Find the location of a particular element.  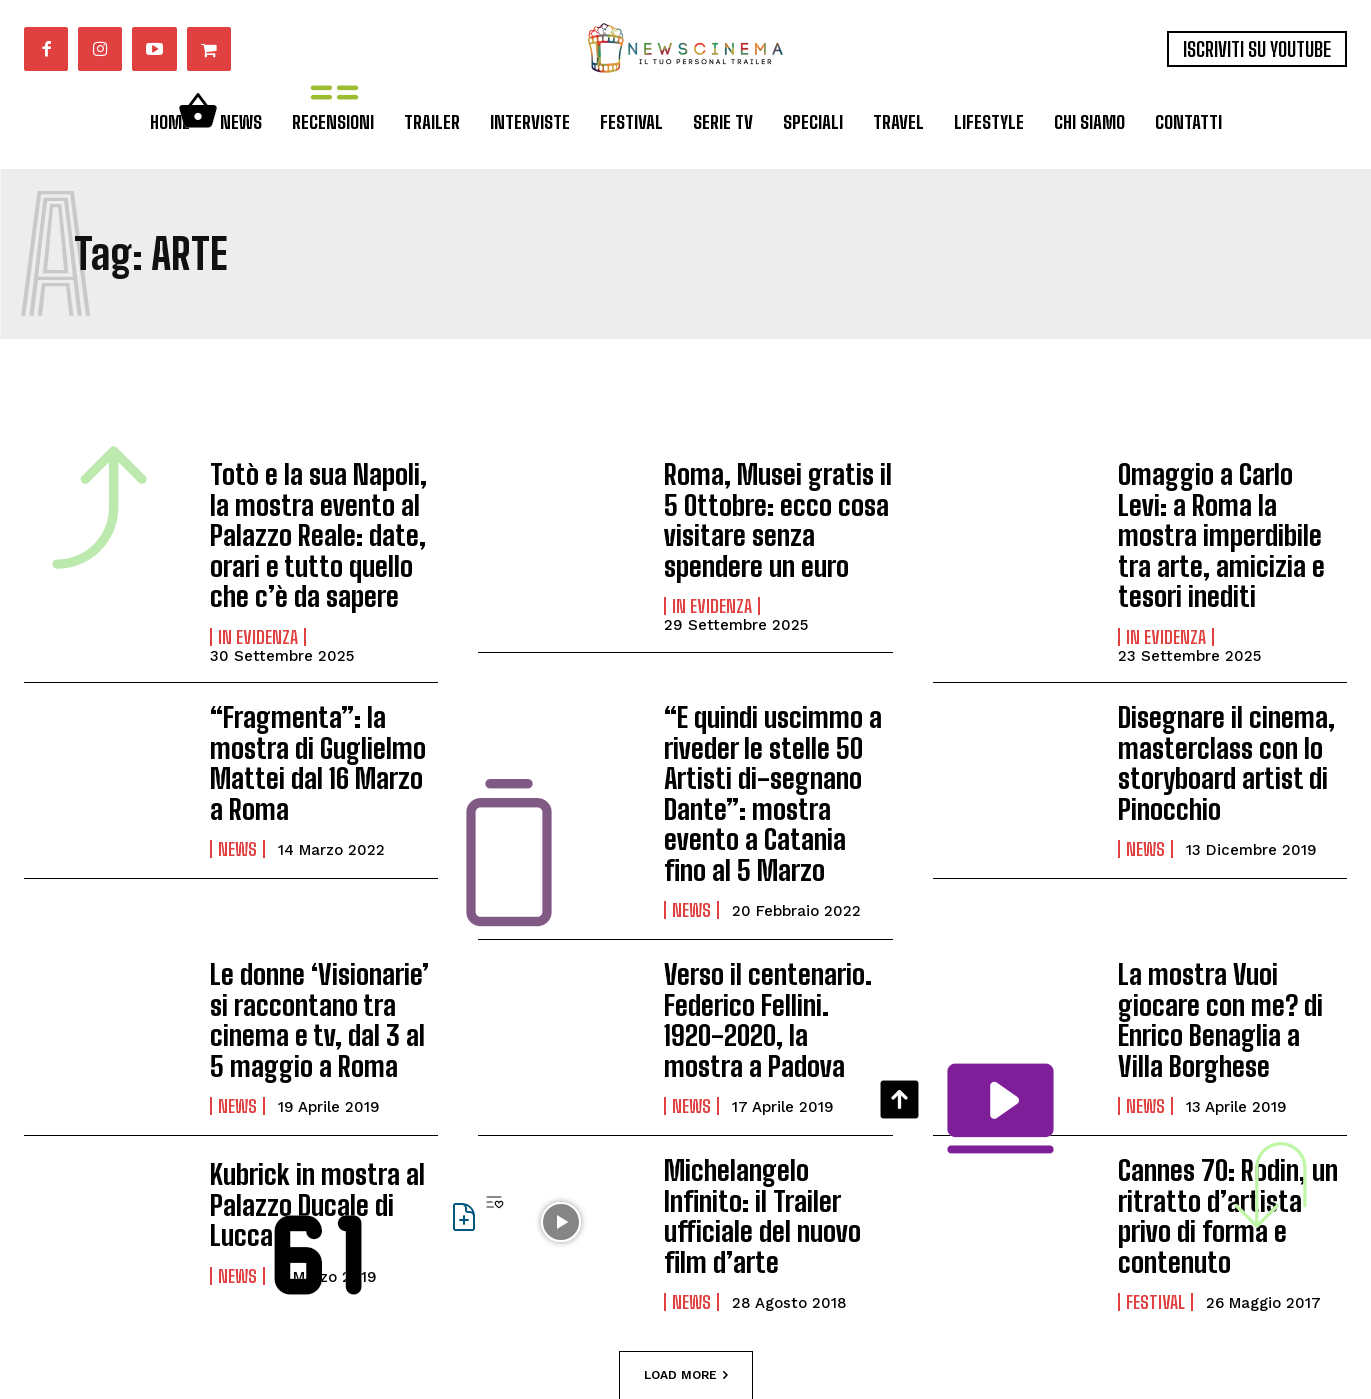

create a new document is located at coordinates (464, 1217).